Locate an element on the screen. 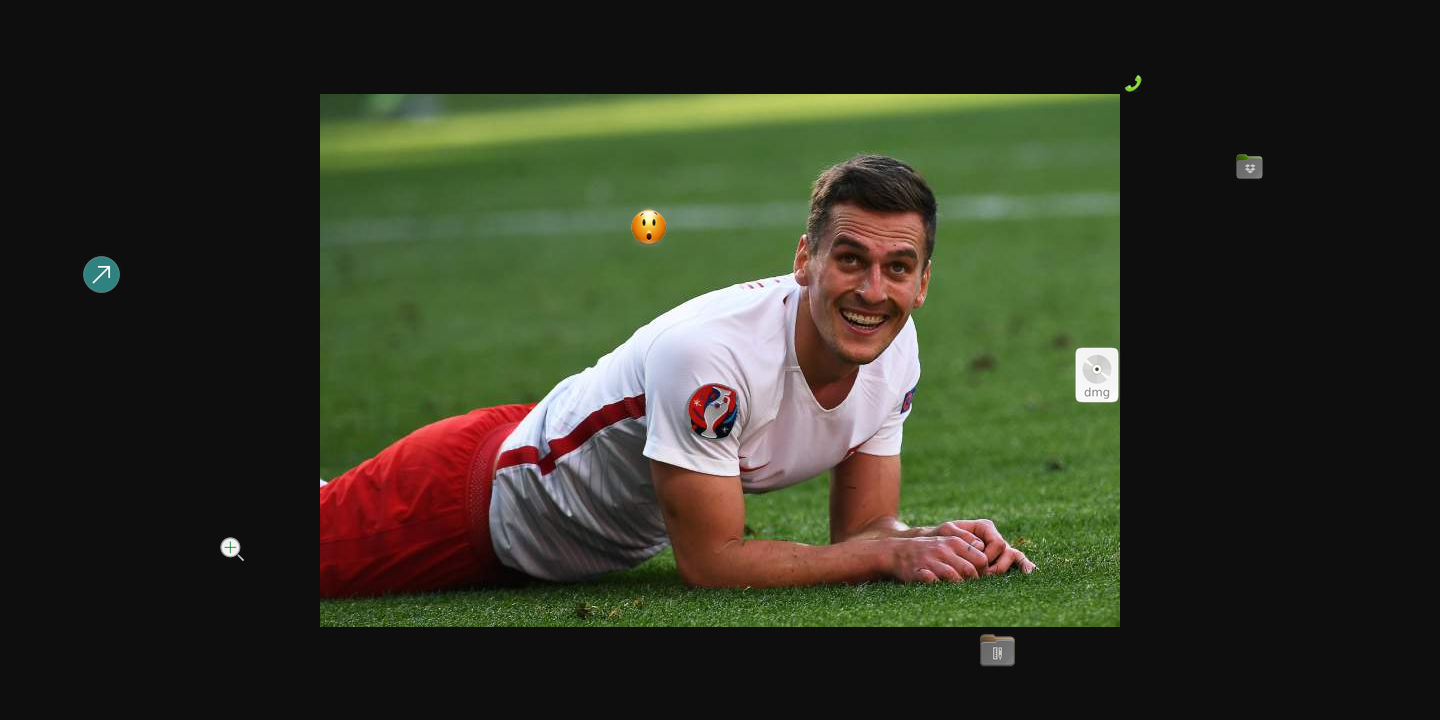 The width and height of the screenshot is (1440, 720). access your templates folder is located at coordinates (997, 649).